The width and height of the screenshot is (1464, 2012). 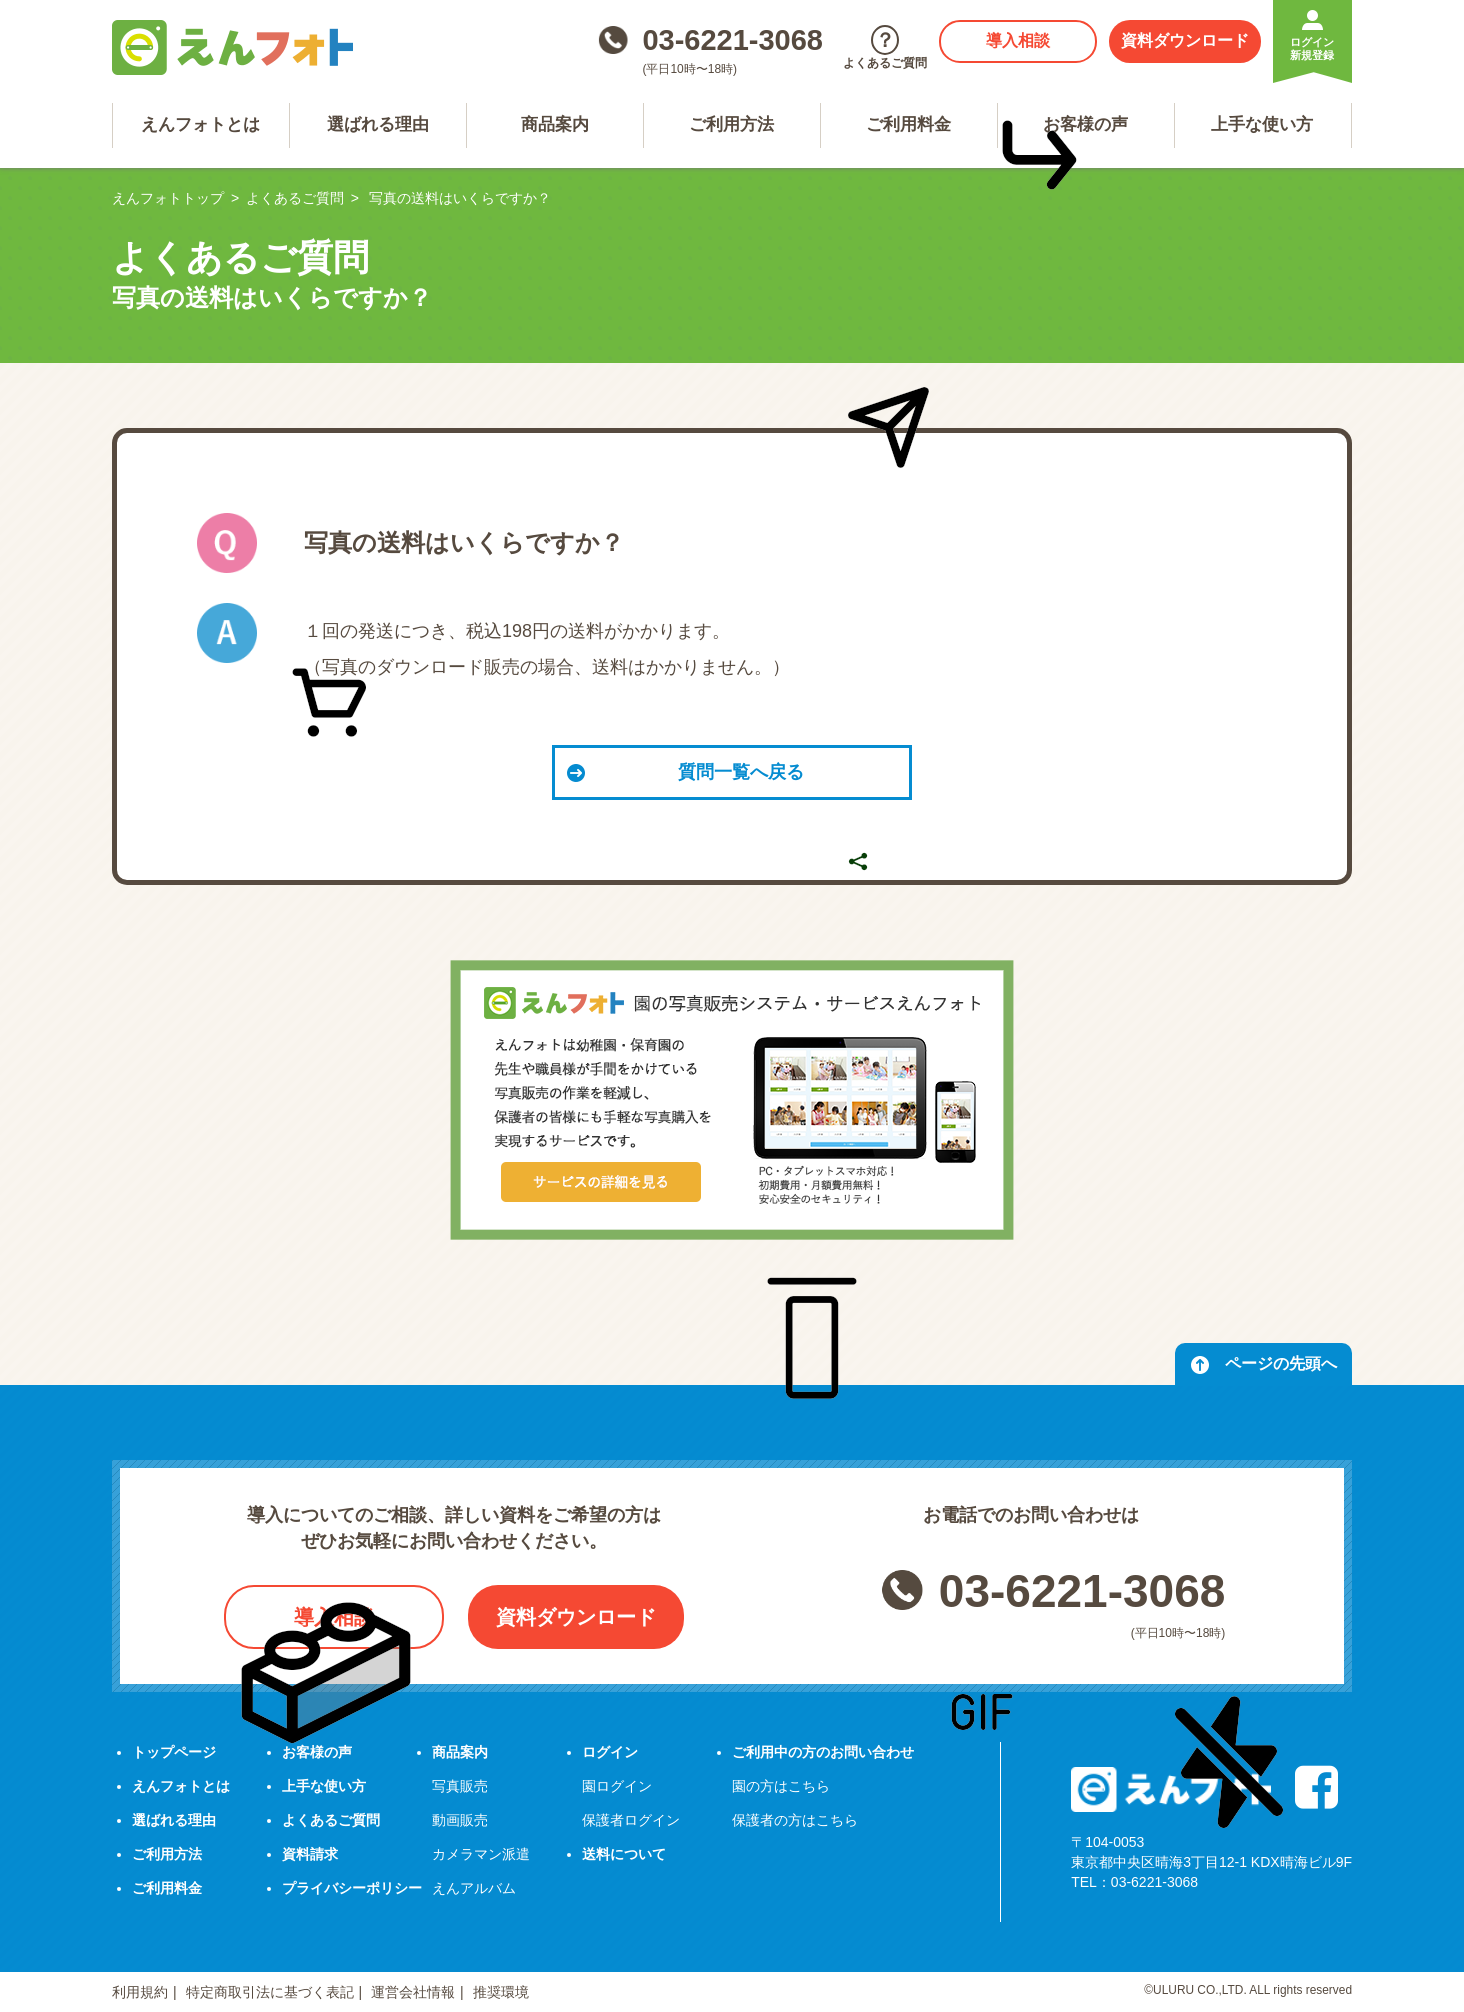 I want to click on send a message, so click(x=892, y=423).